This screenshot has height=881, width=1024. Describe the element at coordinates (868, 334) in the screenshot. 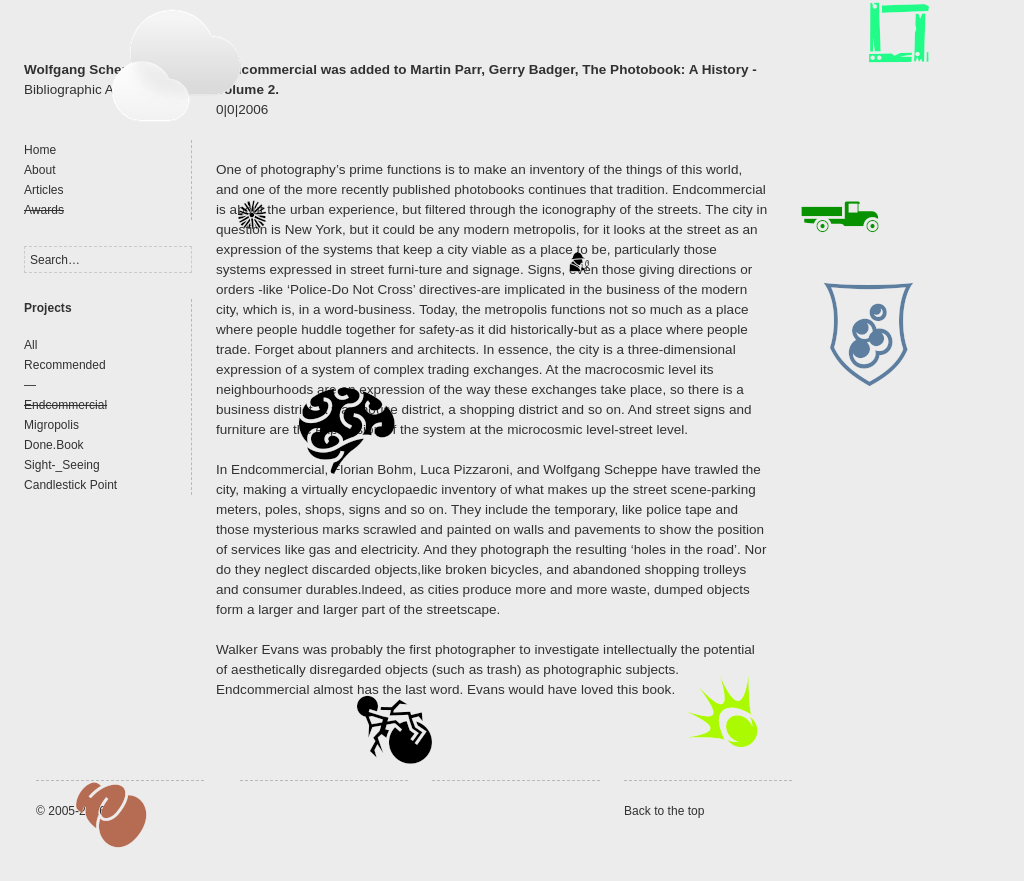

I see `indicates acid resistance or protection status` at that location.